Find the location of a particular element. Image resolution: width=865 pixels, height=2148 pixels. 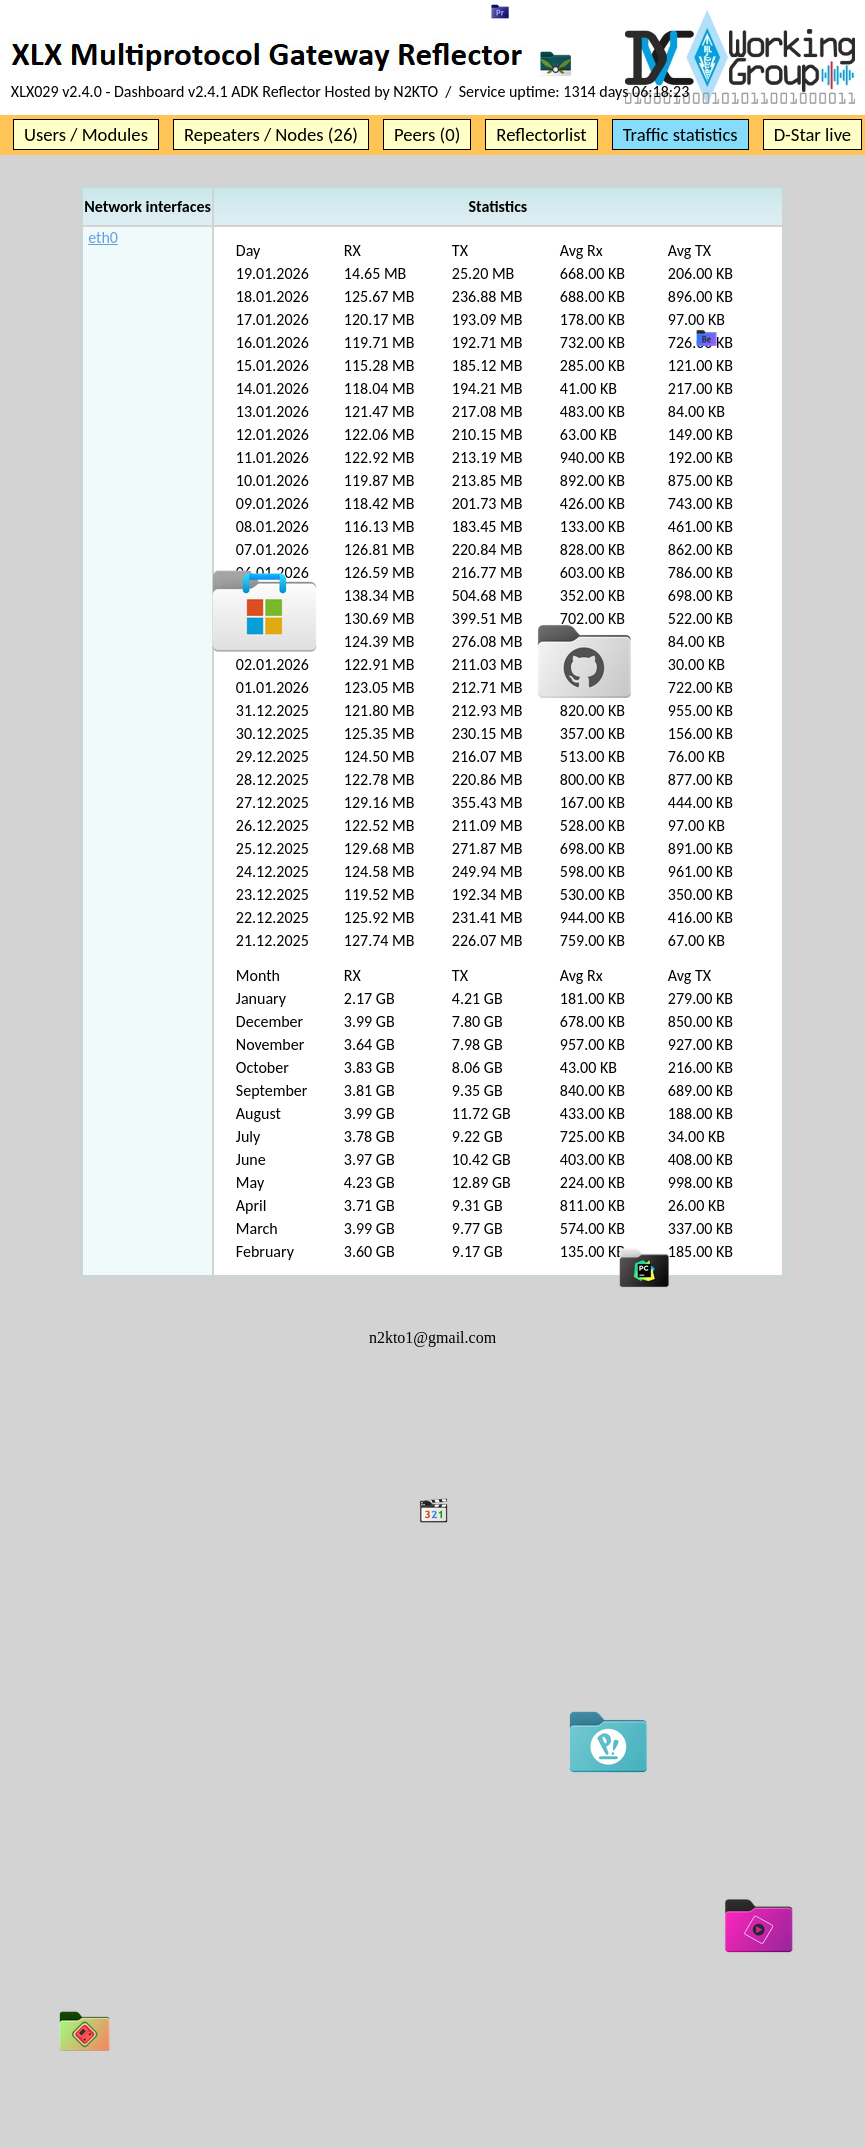

open melonDS emulator files folder is located at coordinates (84, 2032).